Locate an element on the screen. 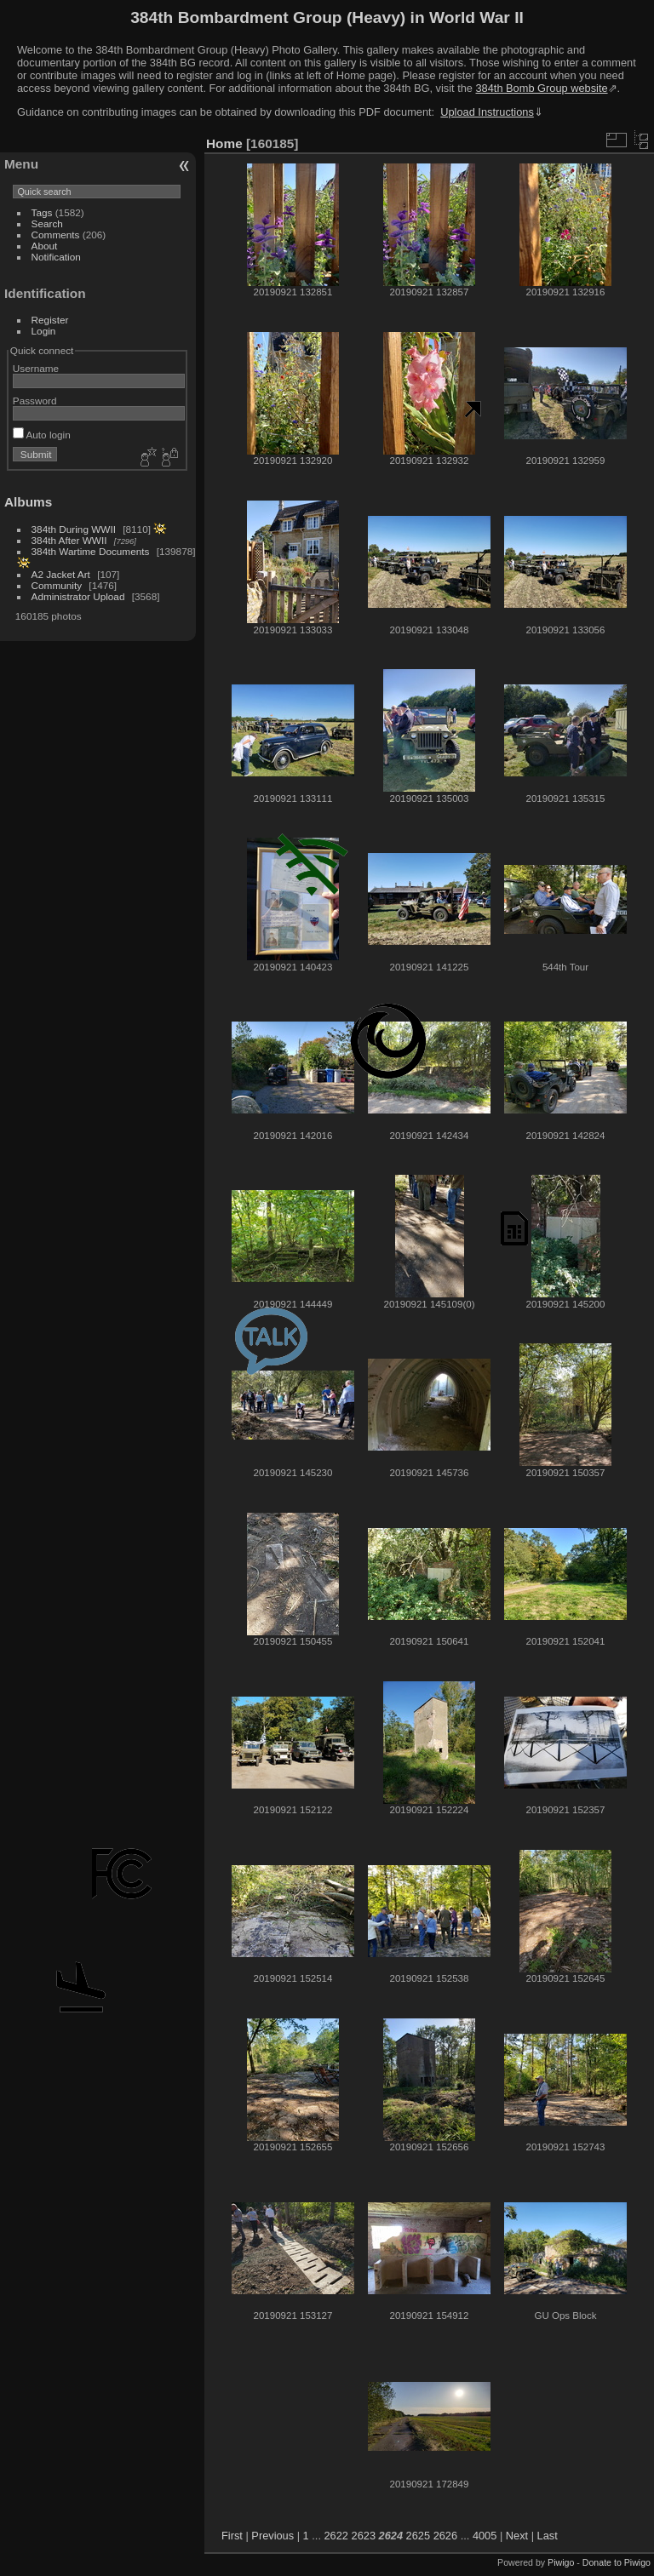  view sim card information is located at coordinates (514, 1228).